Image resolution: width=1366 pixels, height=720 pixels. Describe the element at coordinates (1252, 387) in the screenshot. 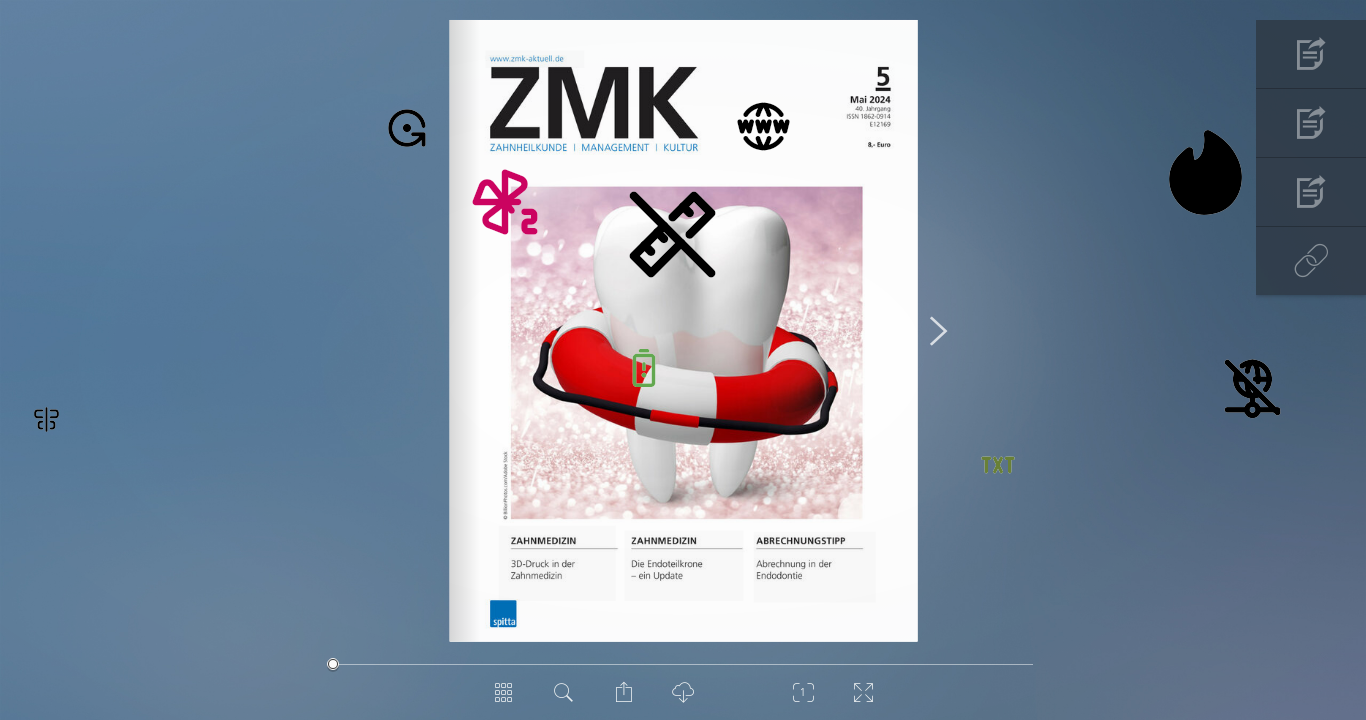

I see `network connection unavailable` at that location.